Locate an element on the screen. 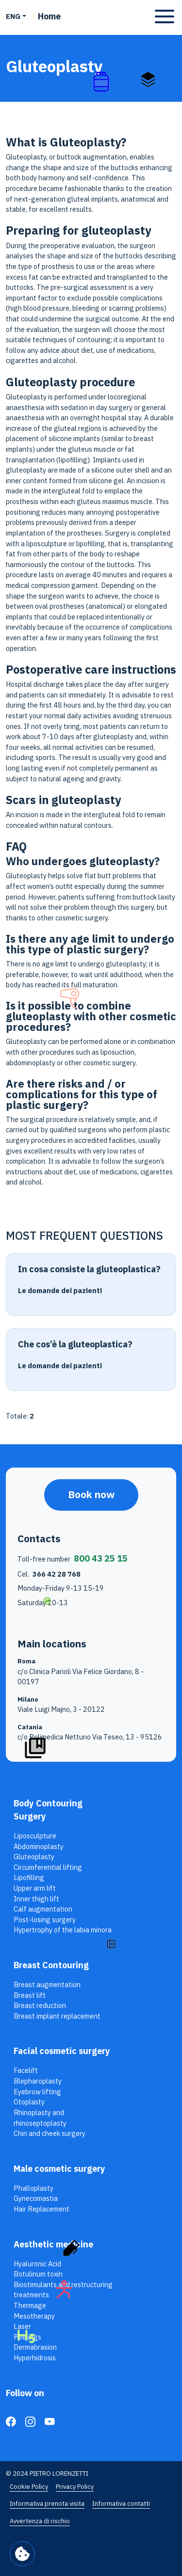 The width and height of the screenshot is (182, 2576). access tai chi or meditation exercises is located at coordinates (64, 2290).